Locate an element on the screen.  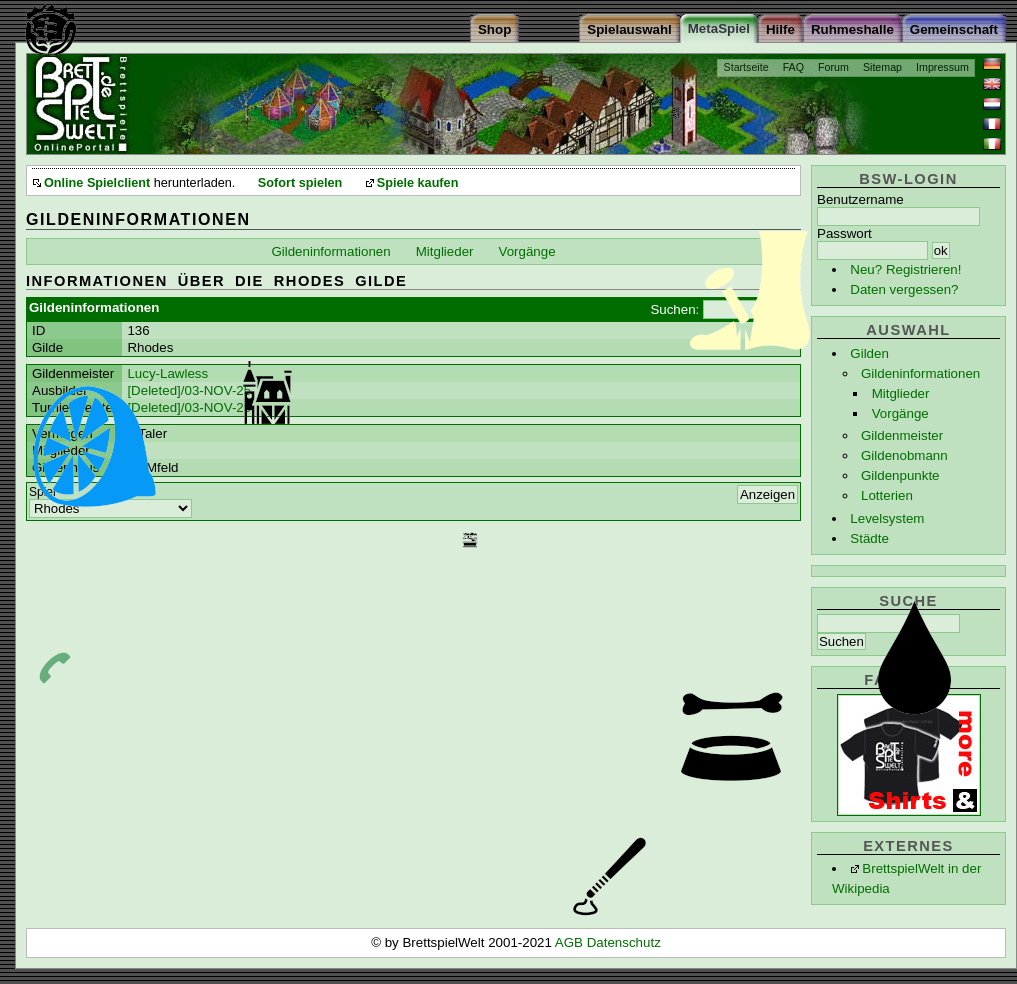
indicates a foot injury or wound status is located at coordinates (749, 291).